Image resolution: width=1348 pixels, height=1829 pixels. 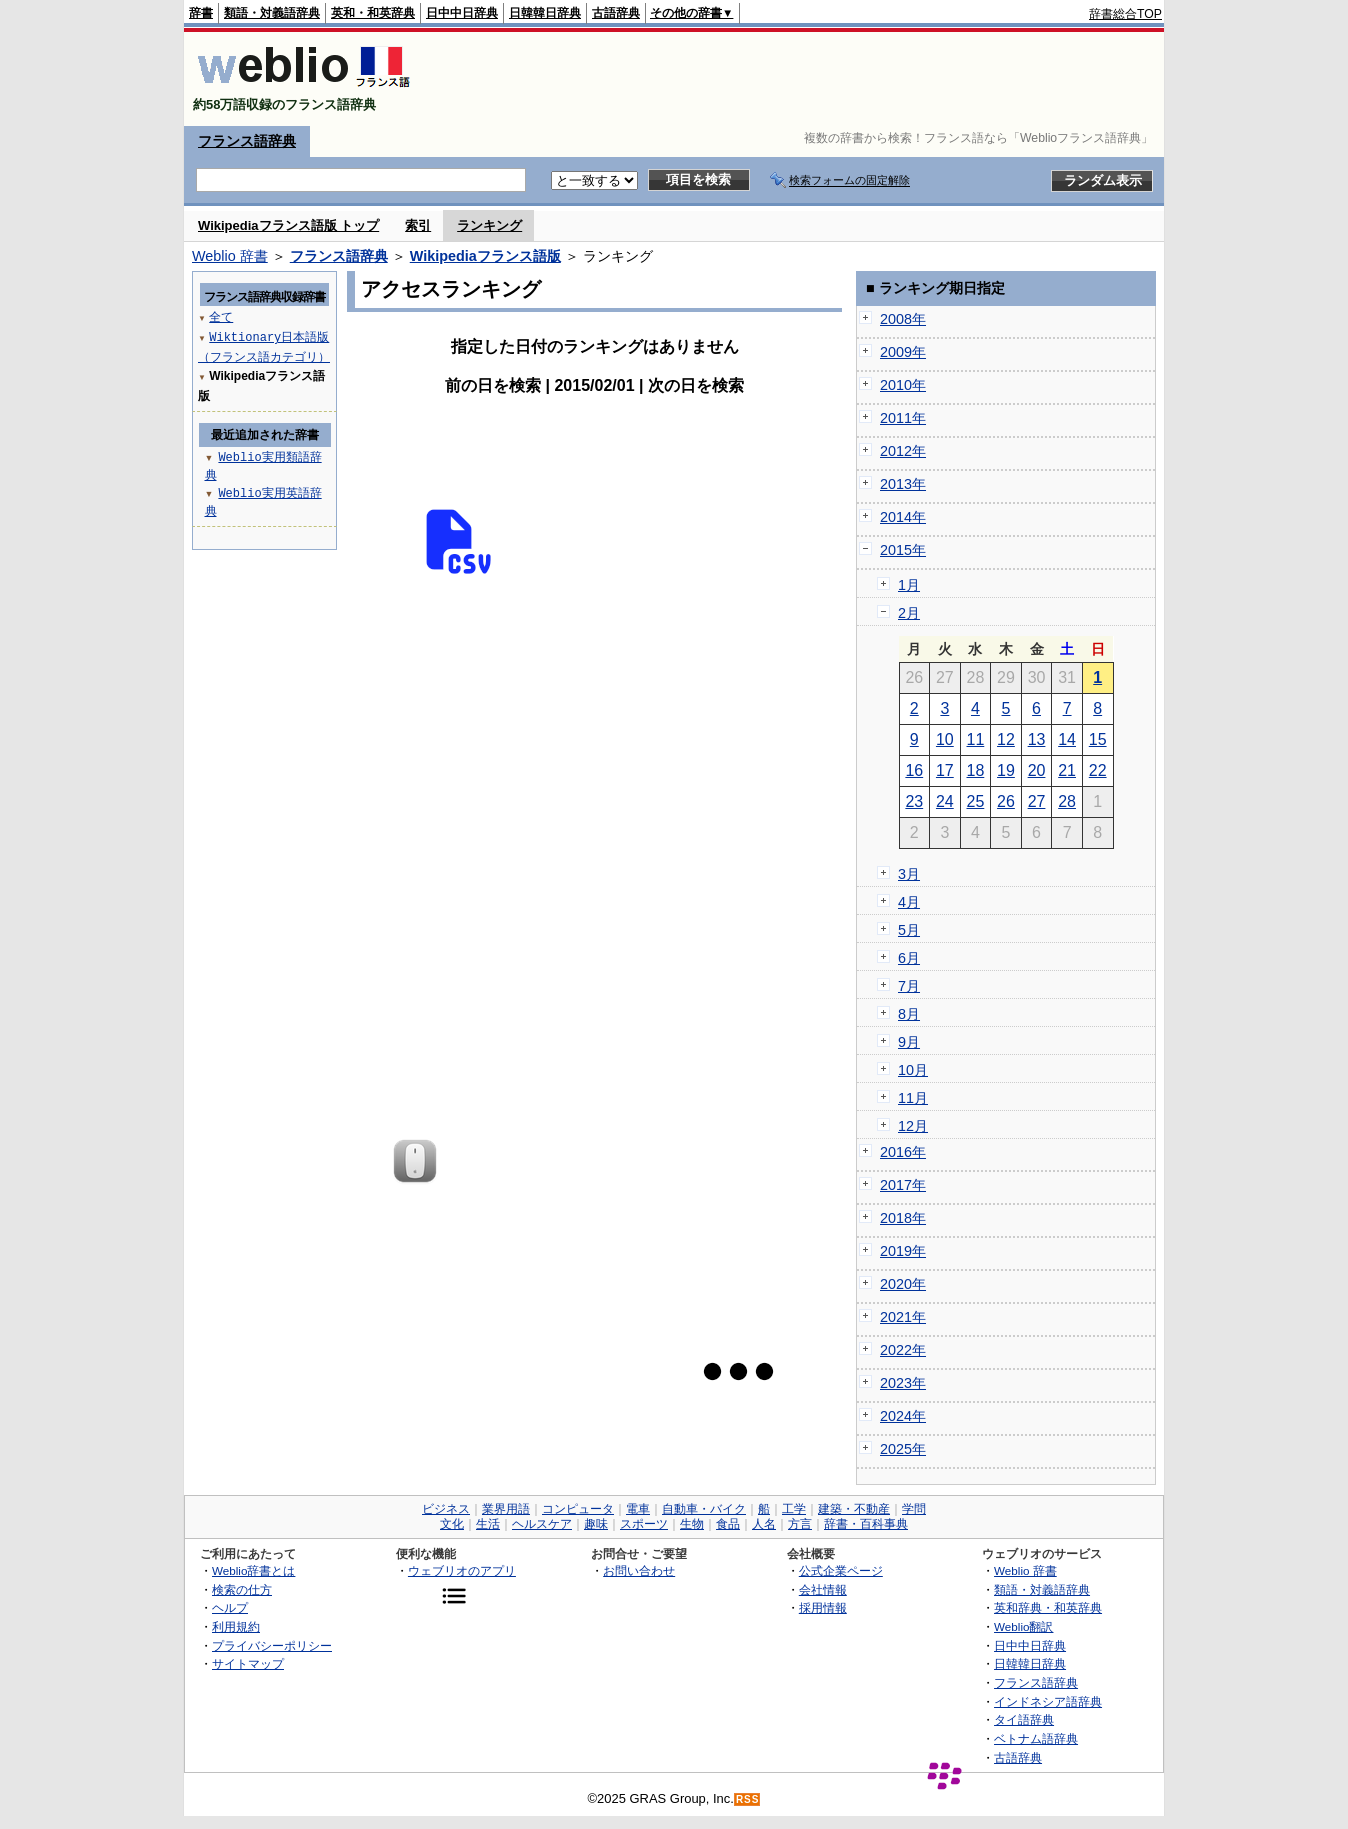 What do you see at coordinates (454, 1596) in the screenshot?
I see `view items in a list format` at bounding box center [454, 1596].